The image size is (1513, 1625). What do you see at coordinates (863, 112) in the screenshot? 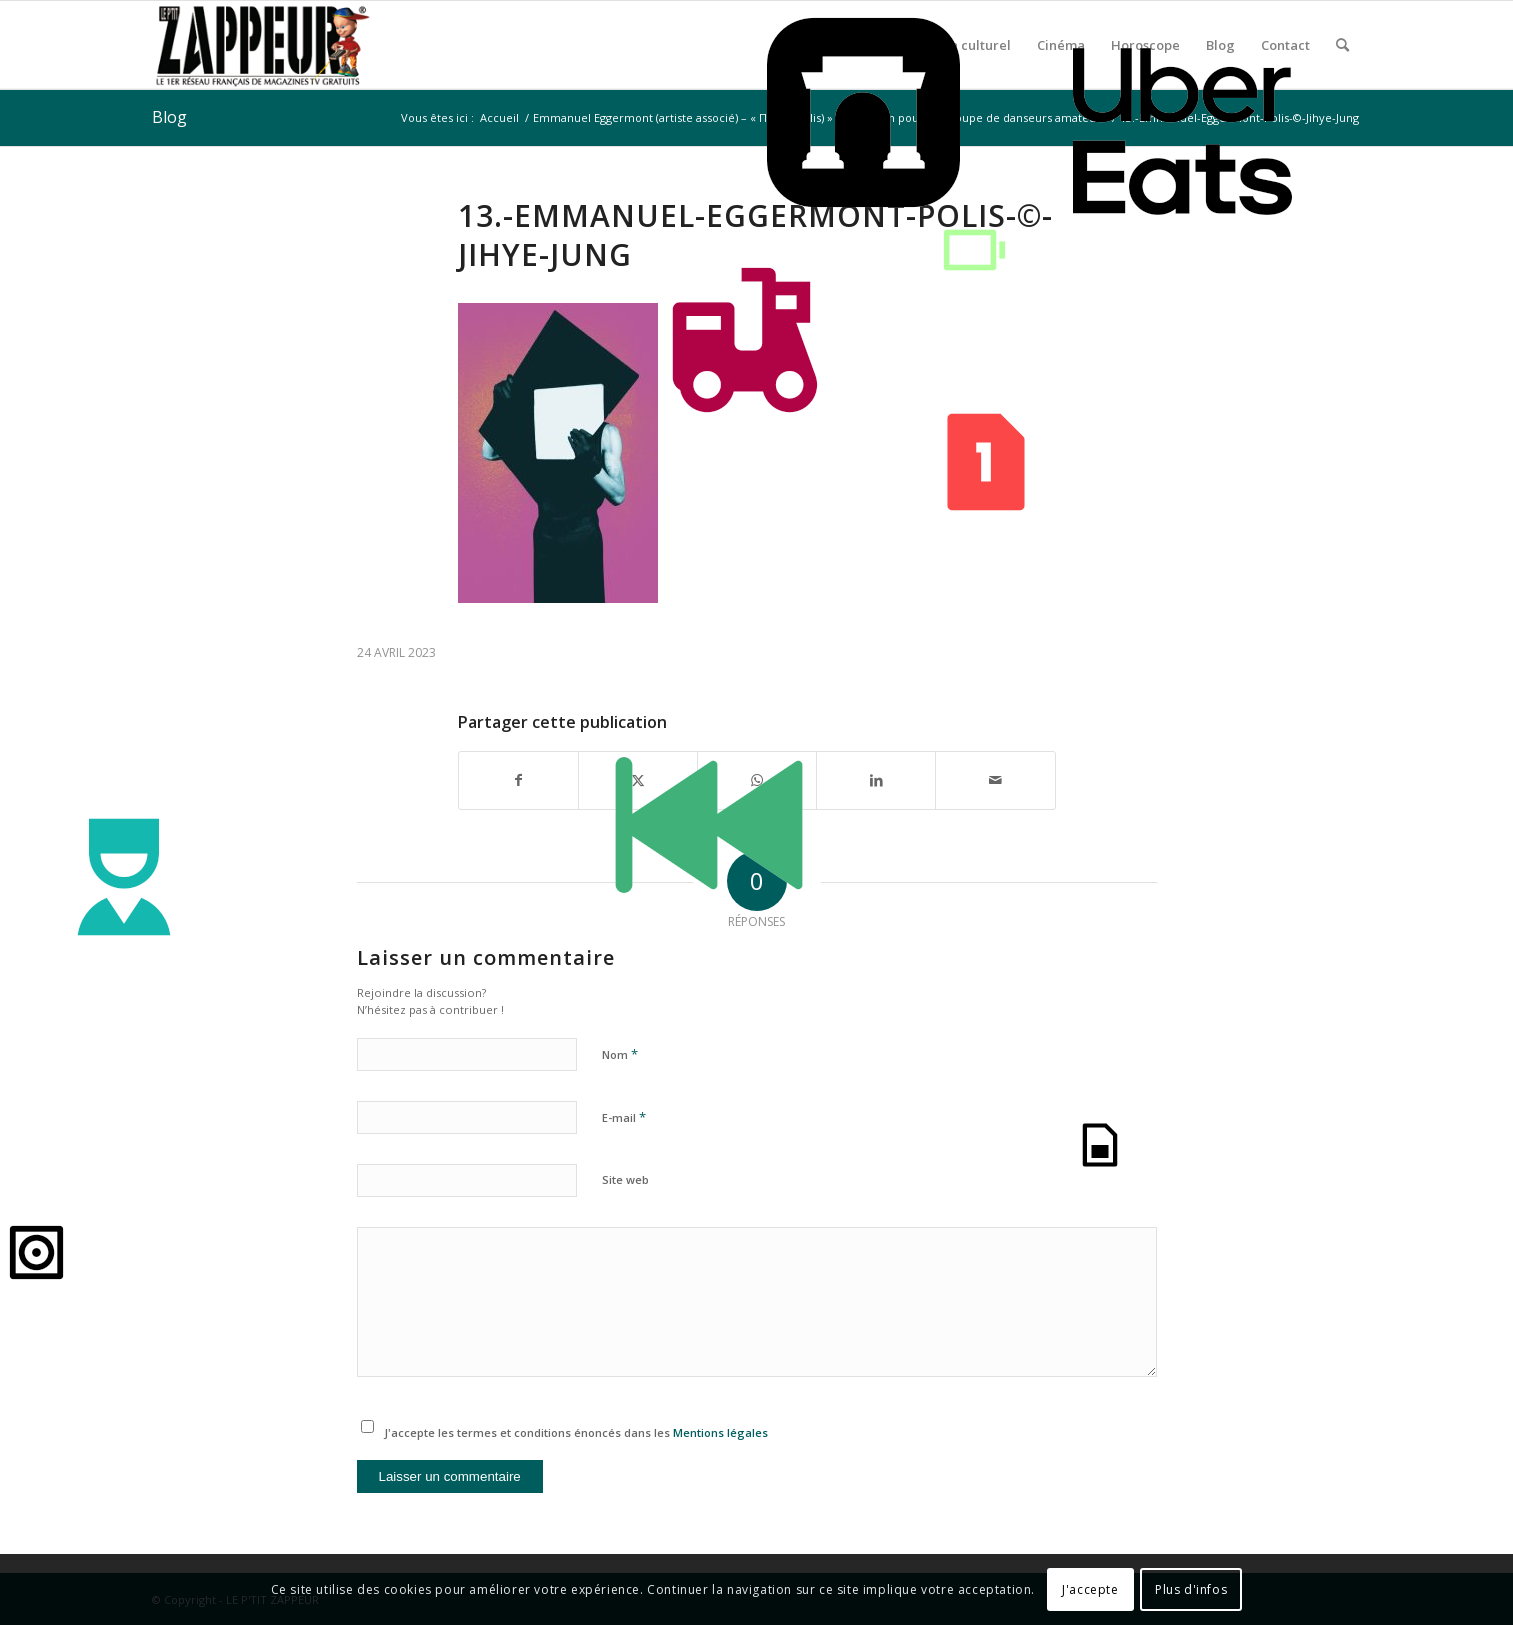
I see `open the Farcaster app` at bounding box center [863, 112].